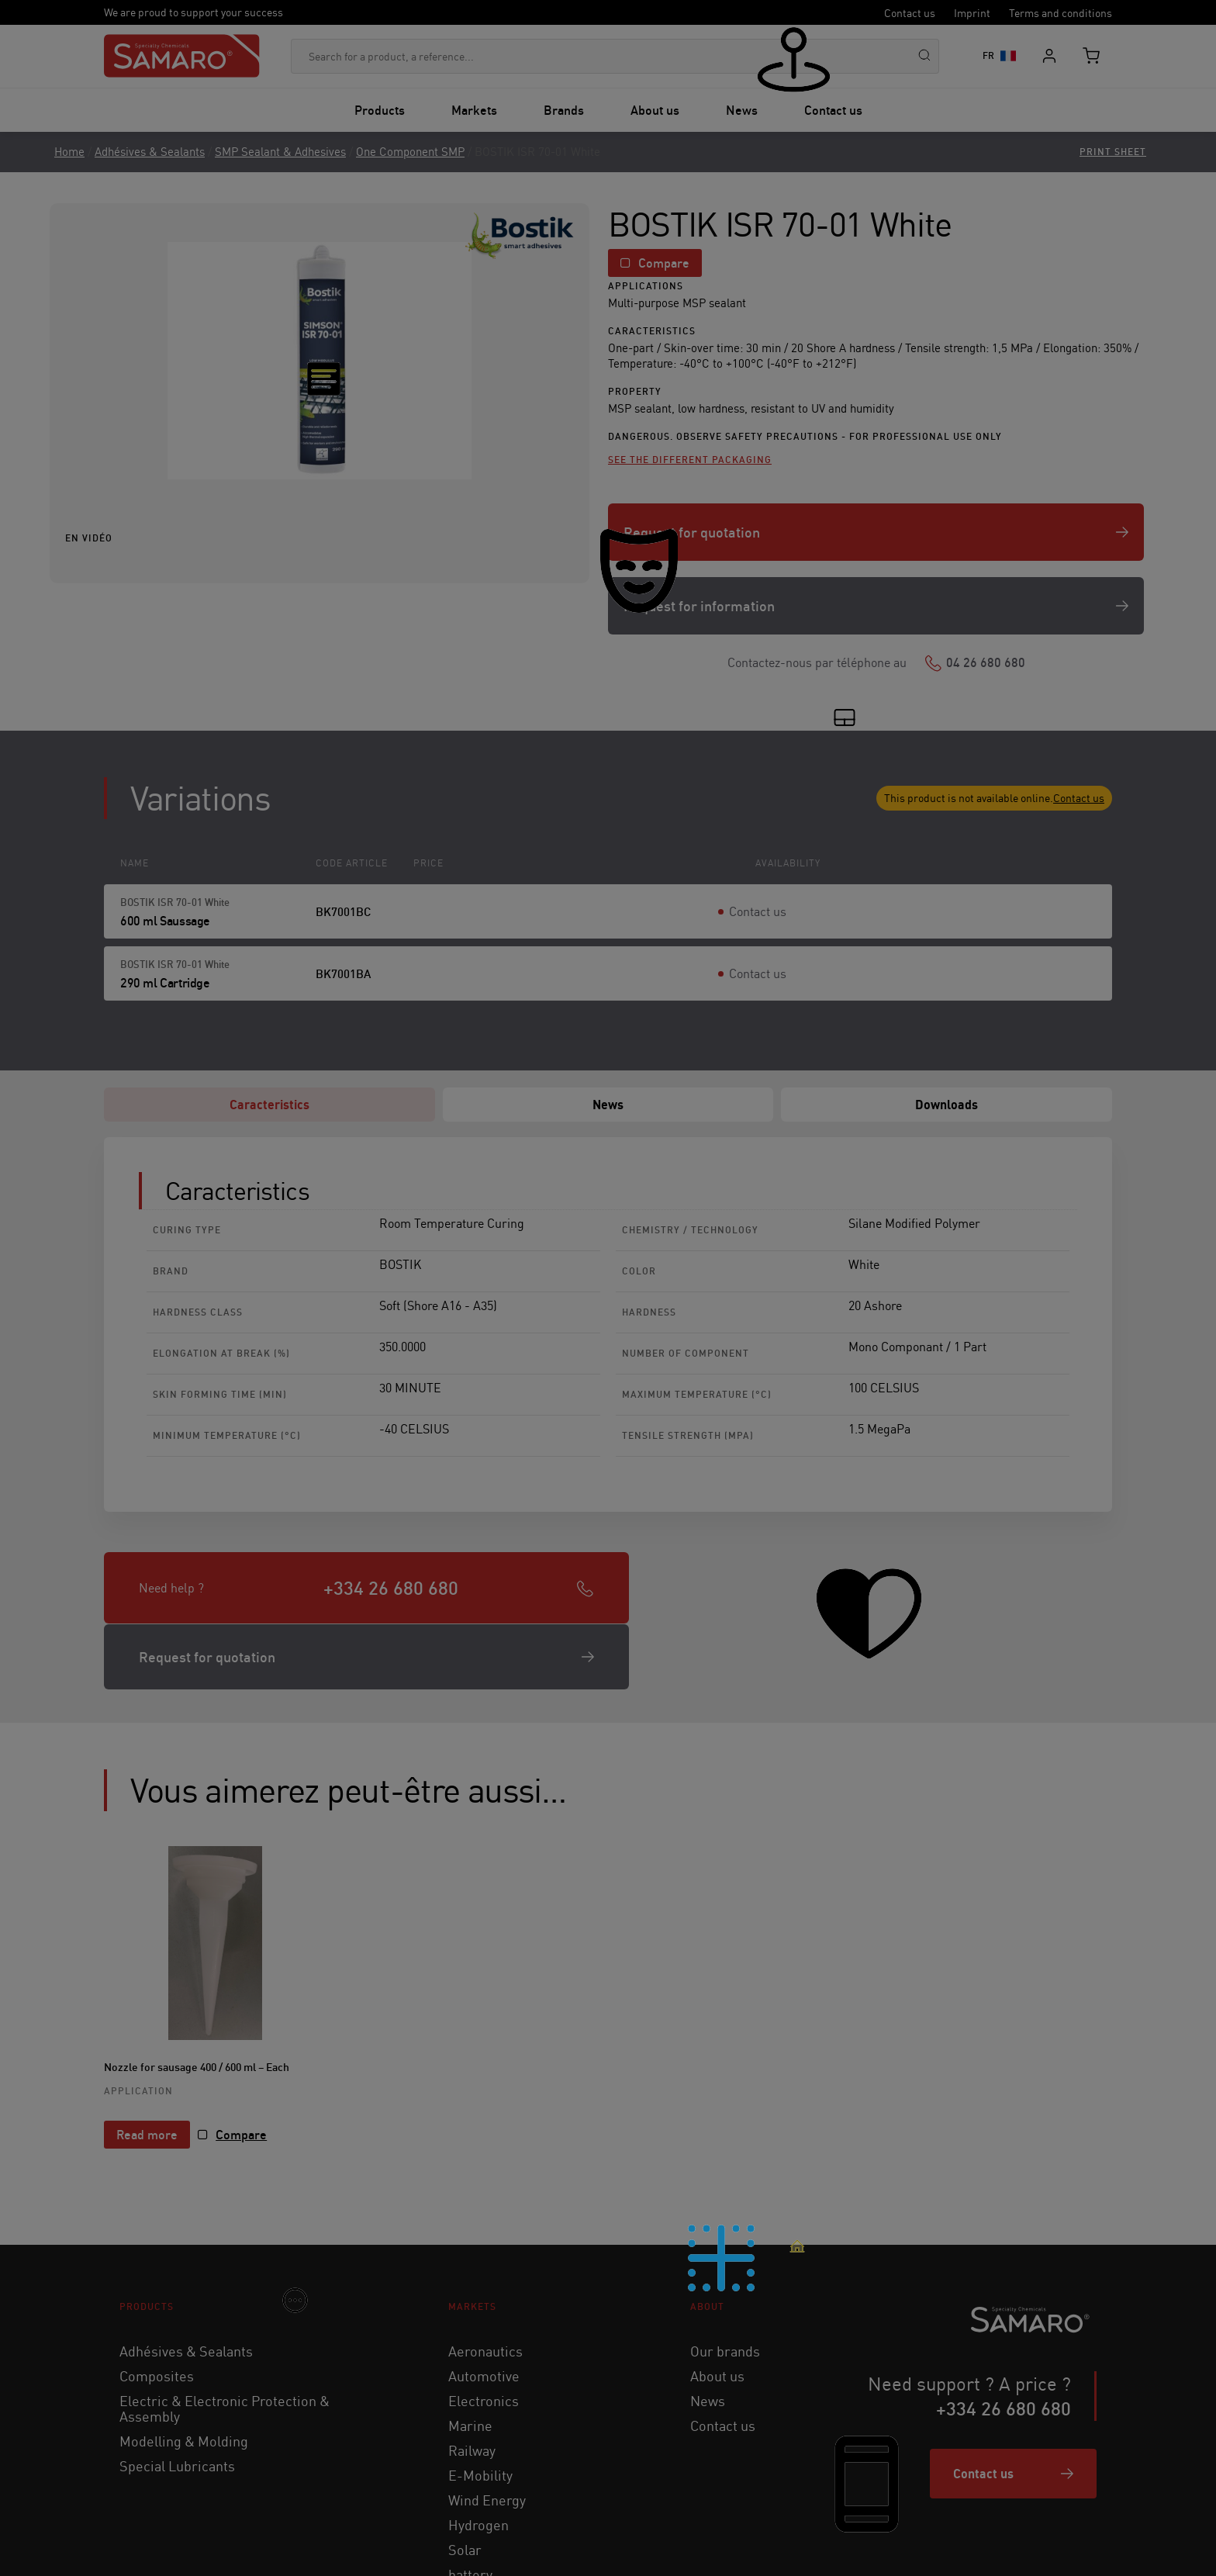 The image size is (1216, 2576). I want to click on open more options menu, so click(295, 2300).